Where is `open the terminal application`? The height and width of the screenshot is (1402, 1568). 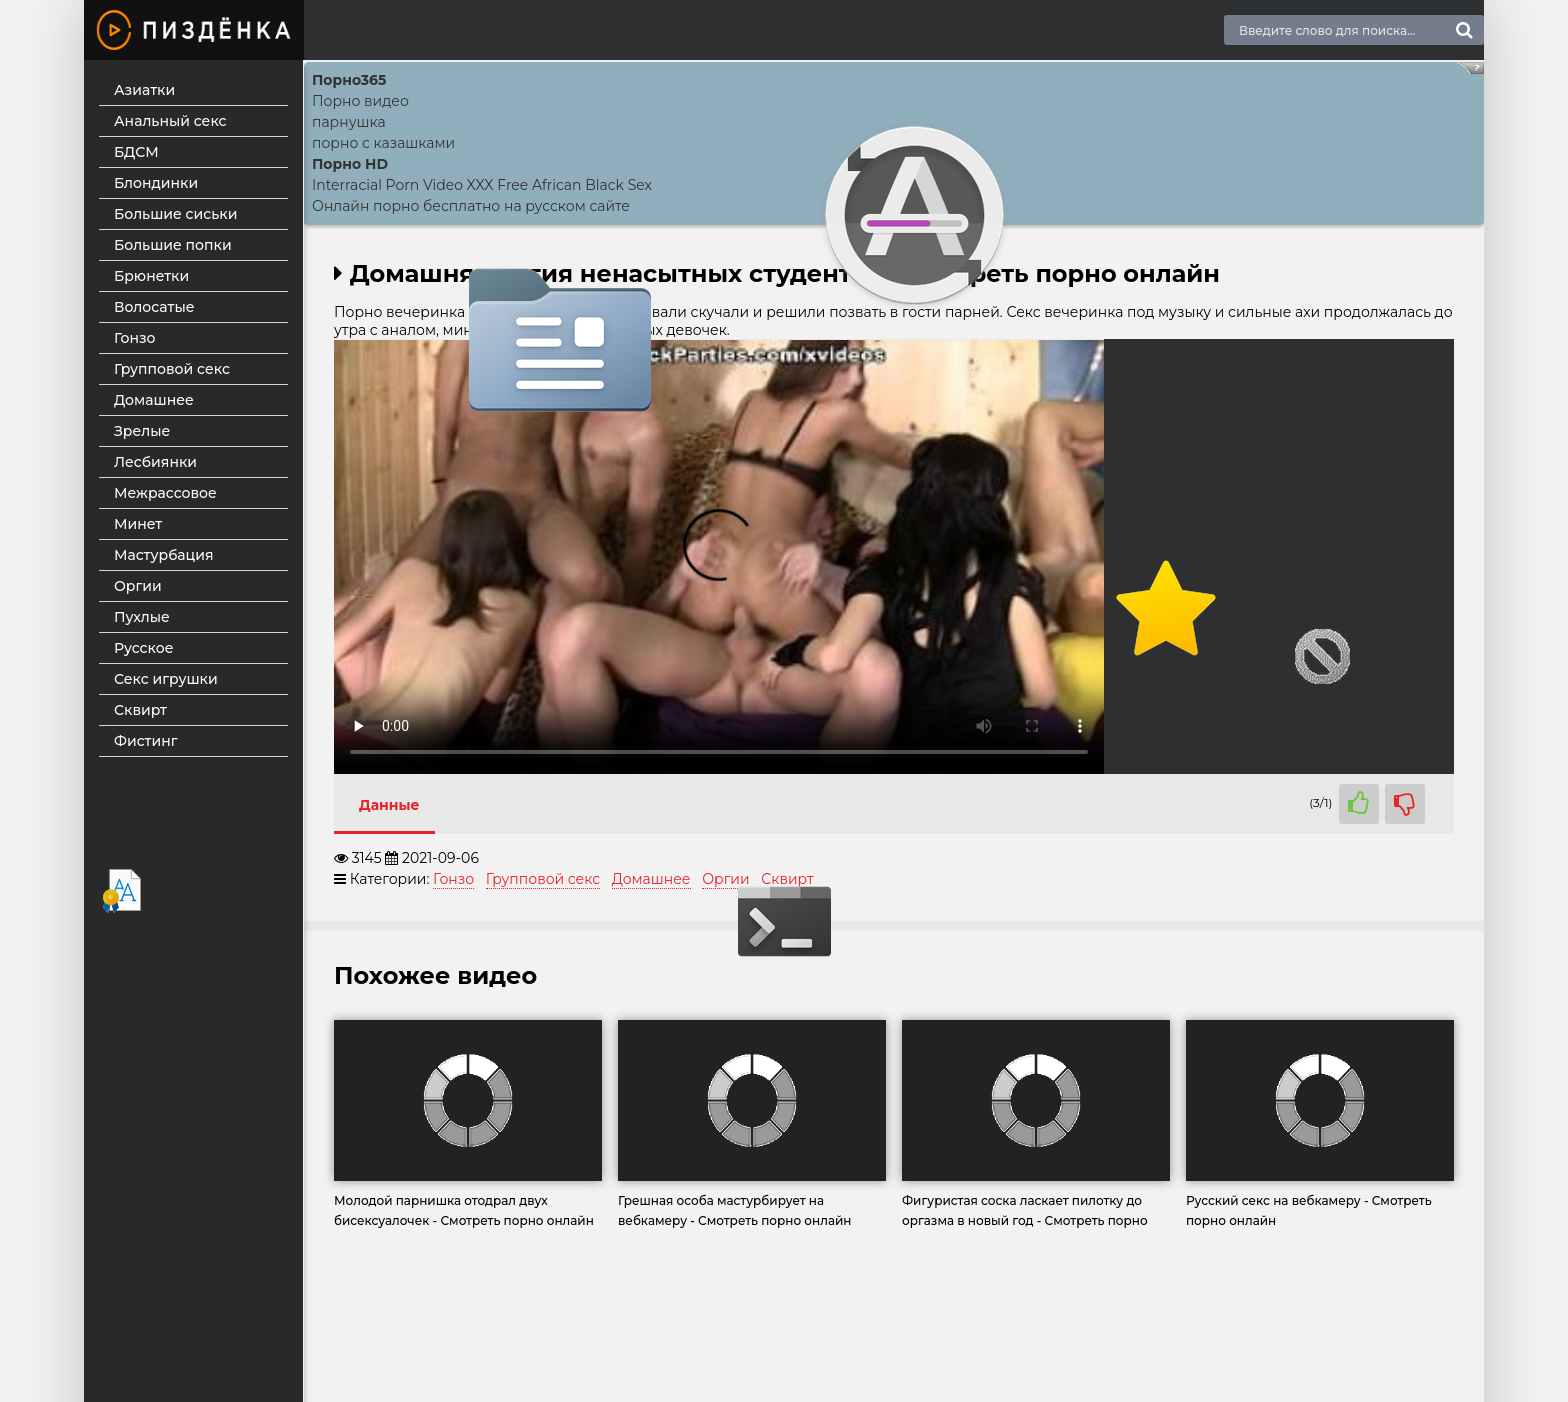
open the terminal application is located at coordinates (784, 921).